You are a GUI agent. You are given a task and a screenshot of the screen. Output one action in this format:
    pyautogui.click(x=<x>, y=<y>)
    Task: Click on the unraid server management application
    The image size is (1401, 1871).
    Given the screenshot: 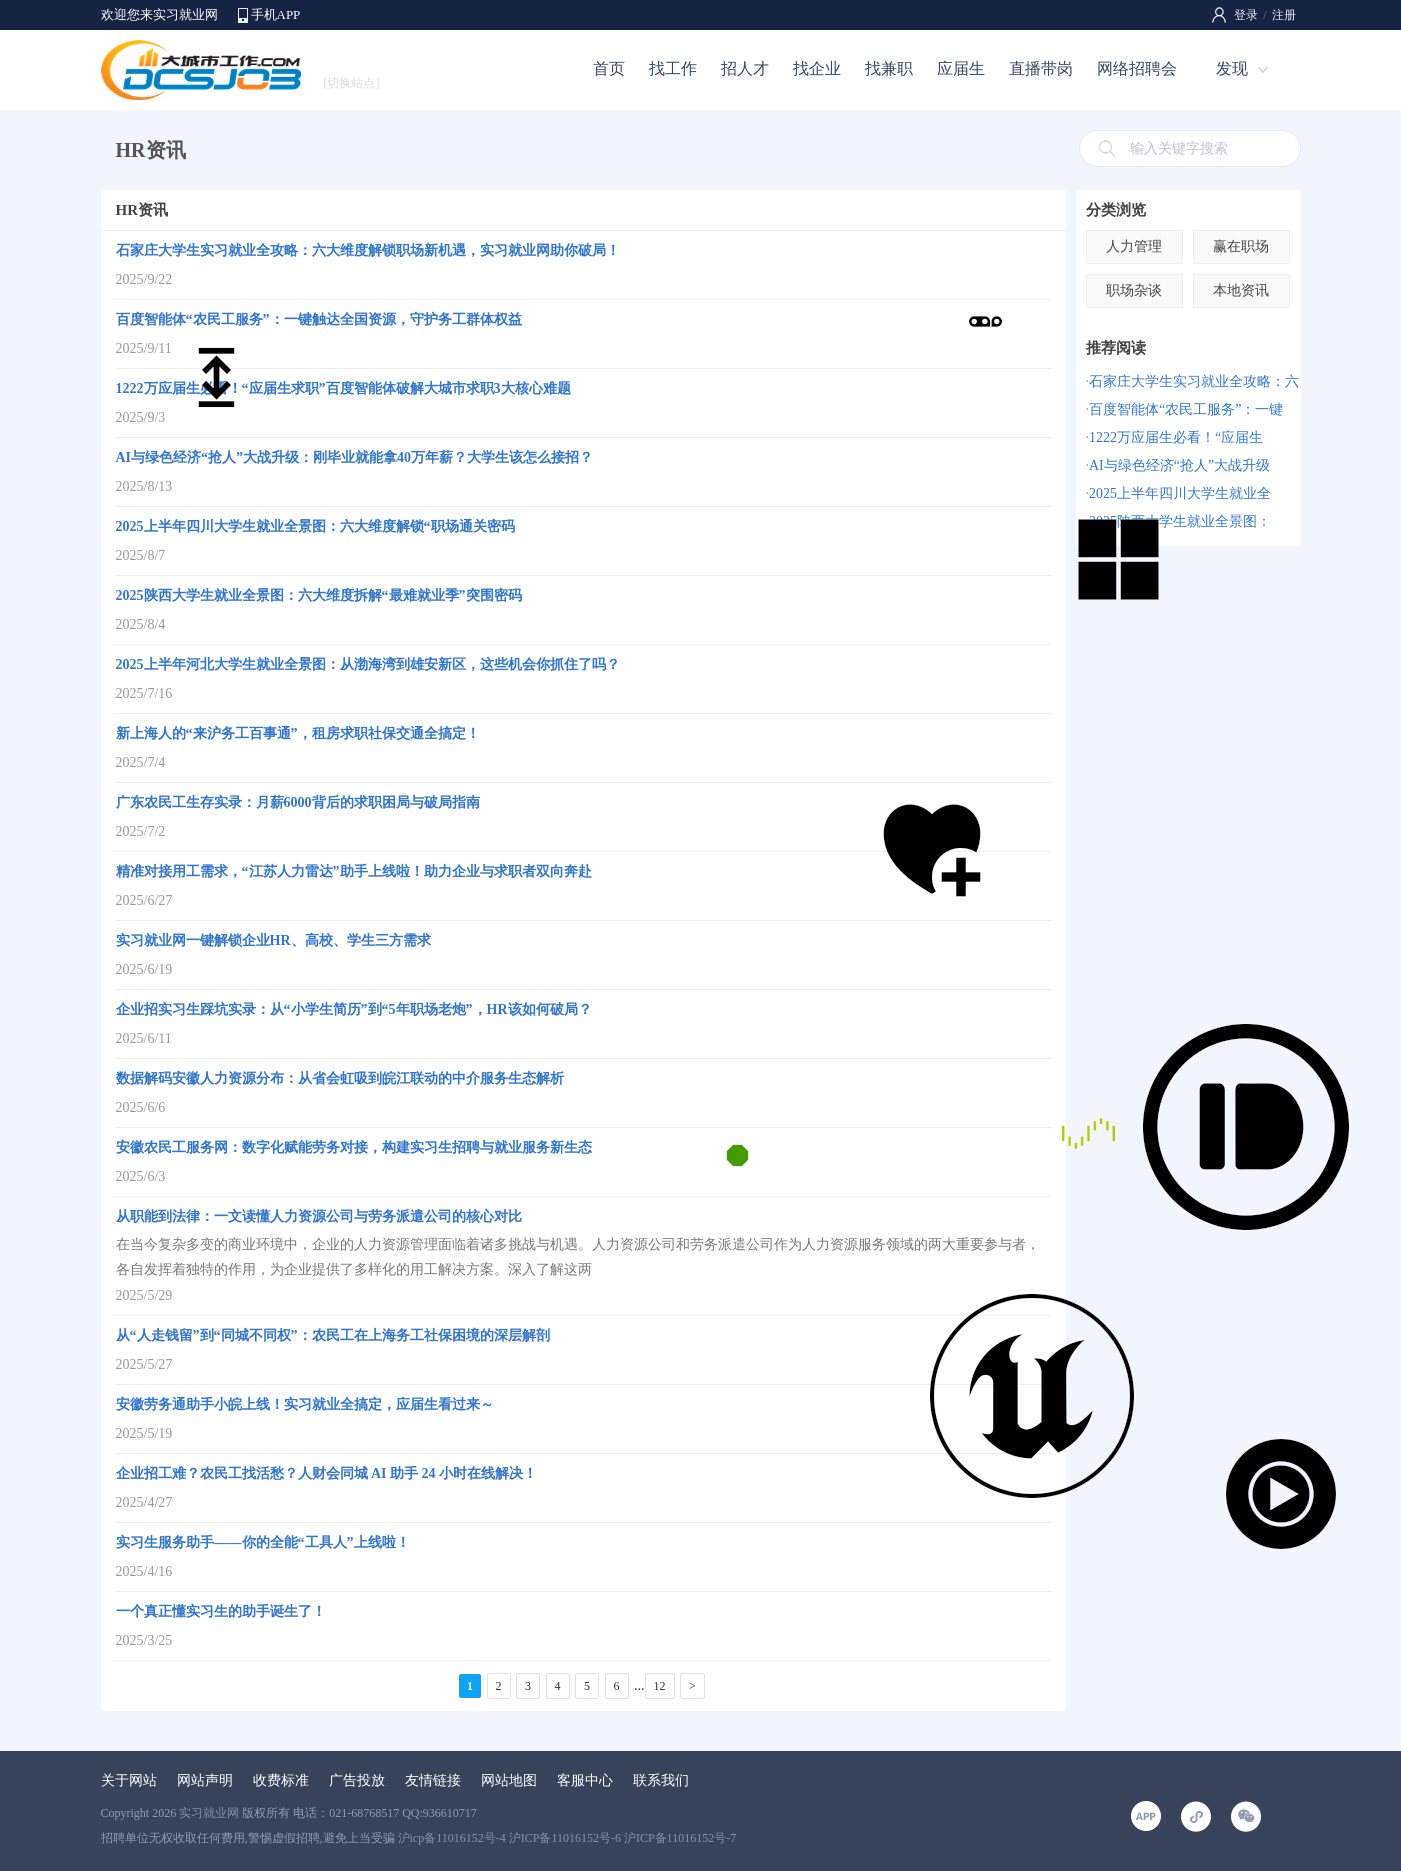 What is the action you would take?
    pyautogui.click(x=1088, y=1133)
    